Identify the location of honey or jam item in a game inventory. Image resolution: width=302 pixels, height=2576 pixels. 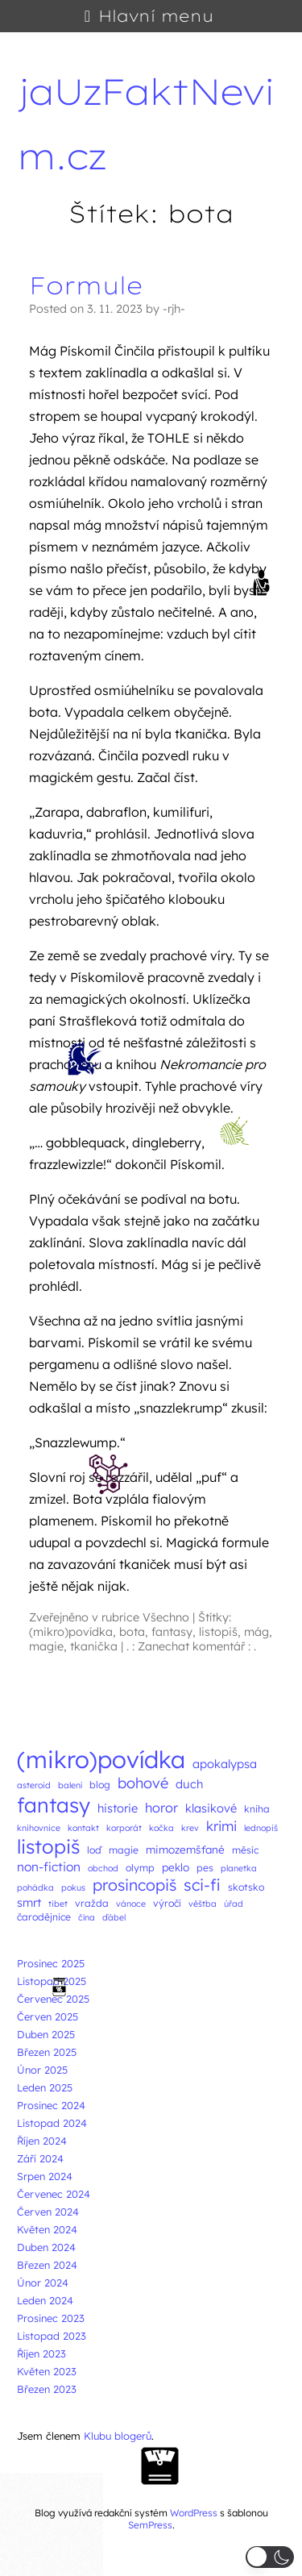
(59, 1987).